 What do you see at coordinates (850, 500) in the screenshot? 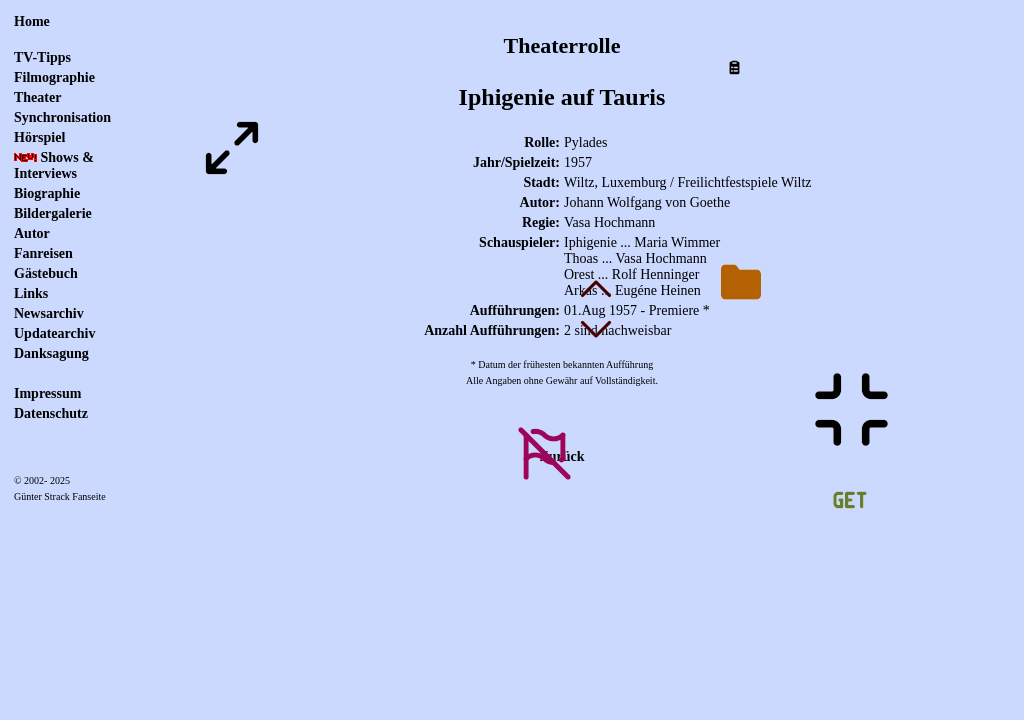
I see `indicates an HTTP GET request method` at bounding box center [850, 500].